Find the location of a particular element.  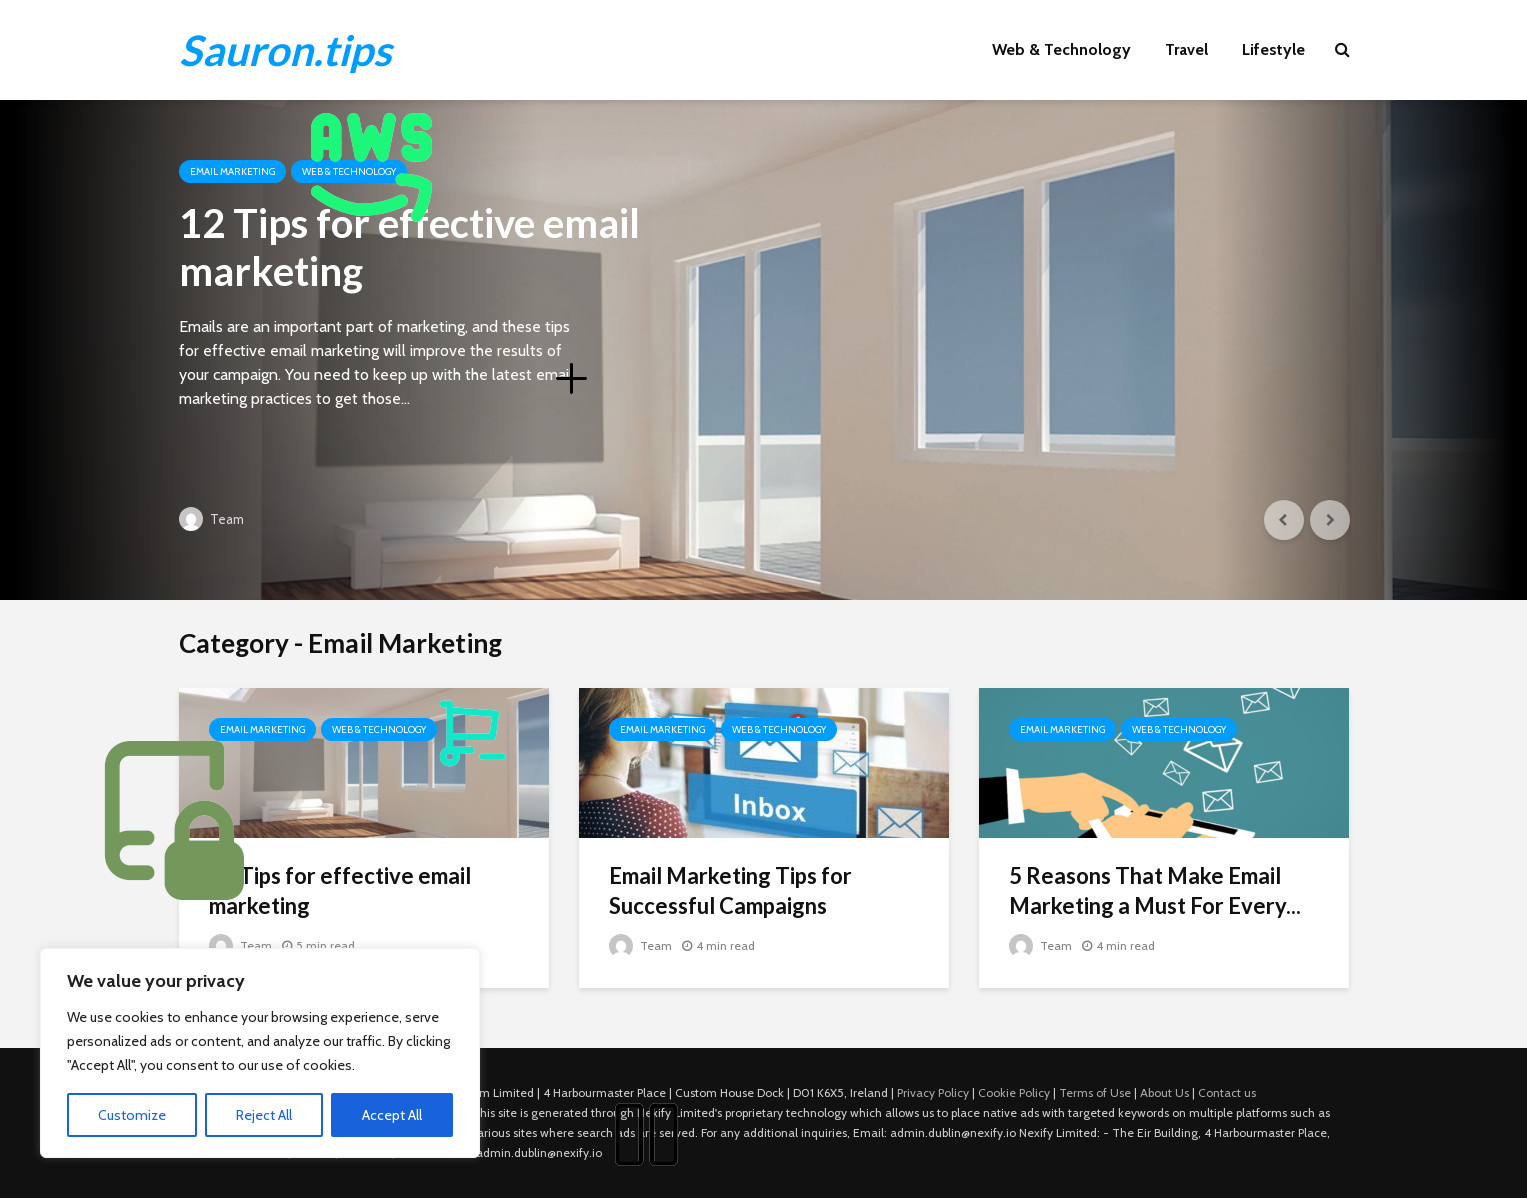

switch to column view layout is located at coordinates (646, 1134).